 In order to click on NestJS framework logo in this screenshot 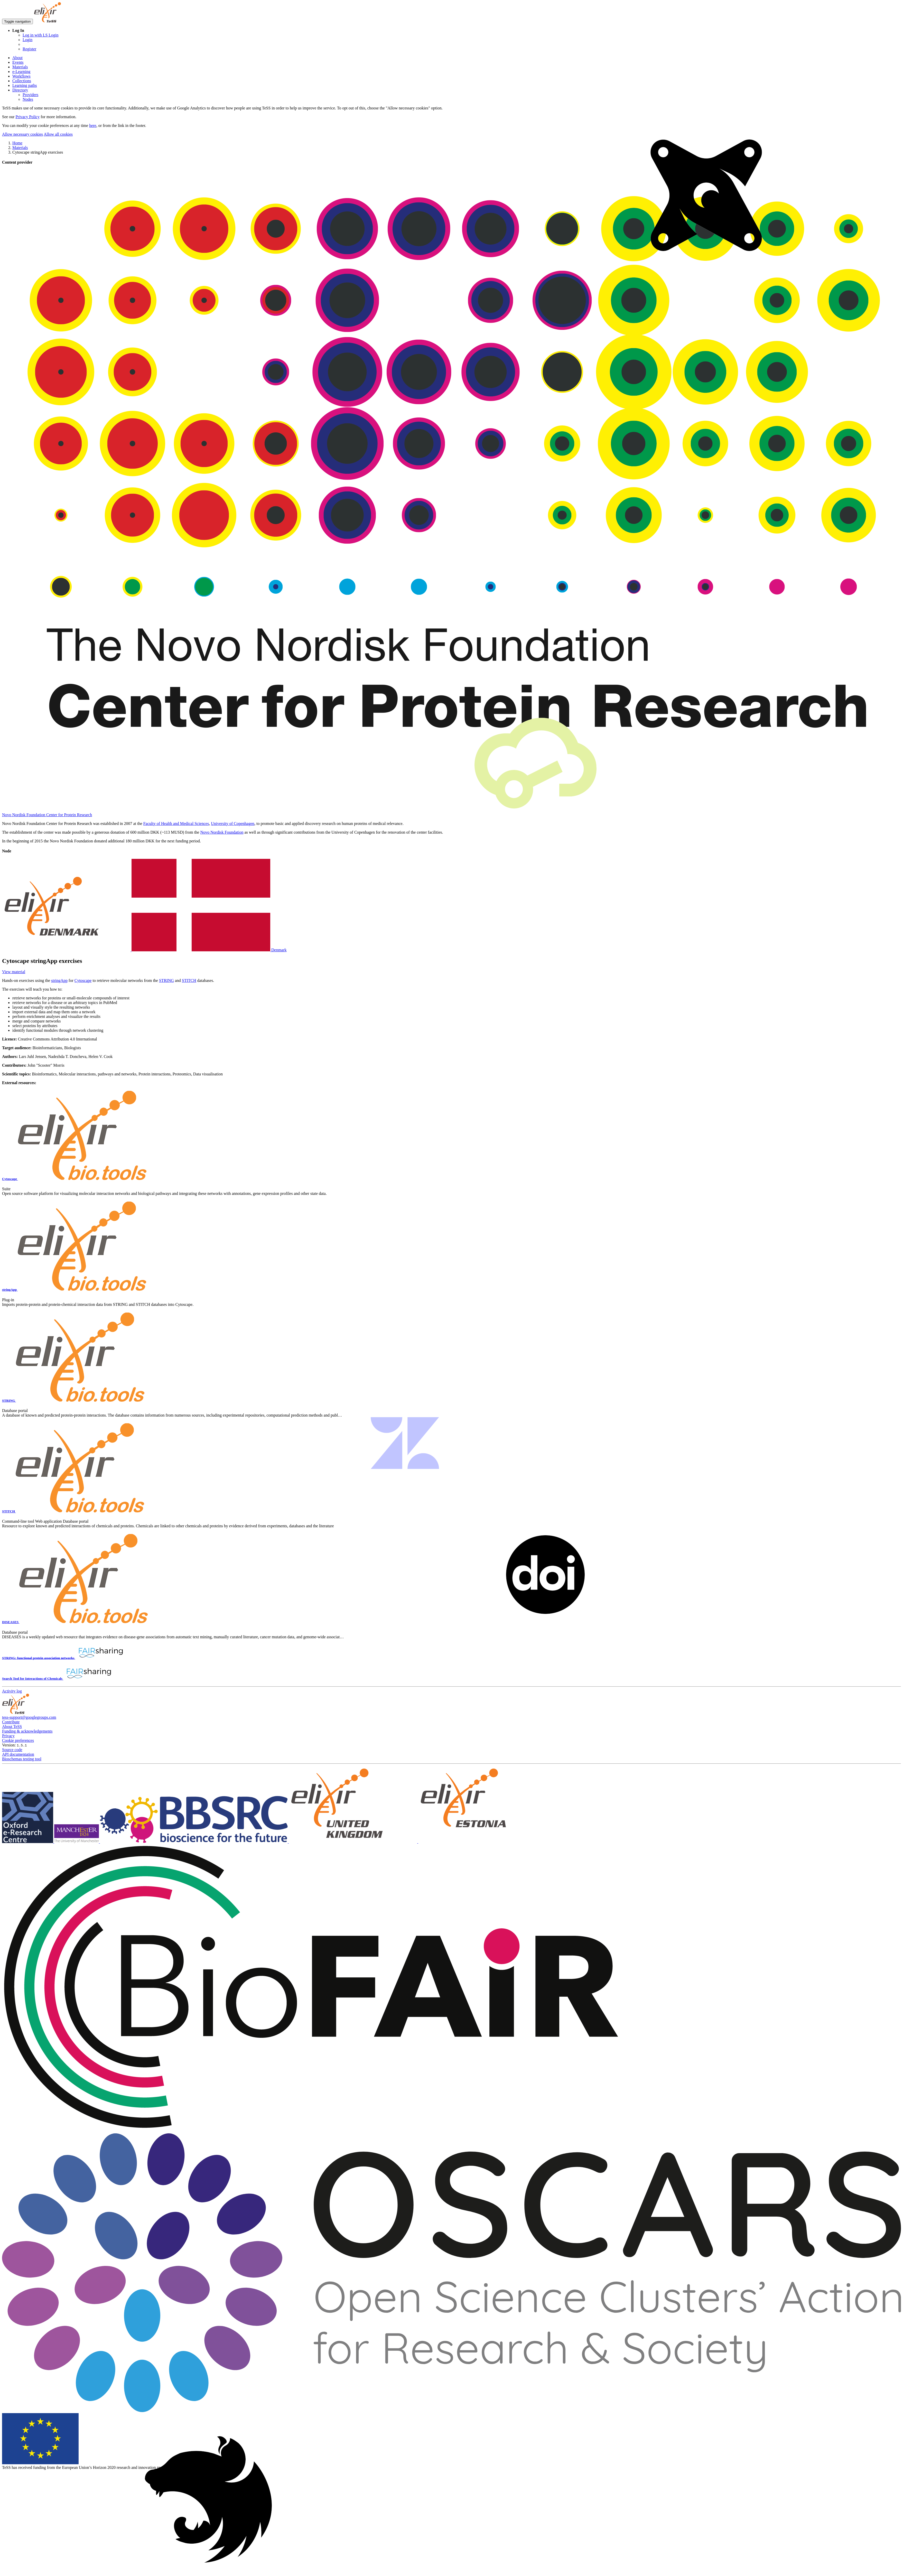, I will do `click(208, 2499)`.